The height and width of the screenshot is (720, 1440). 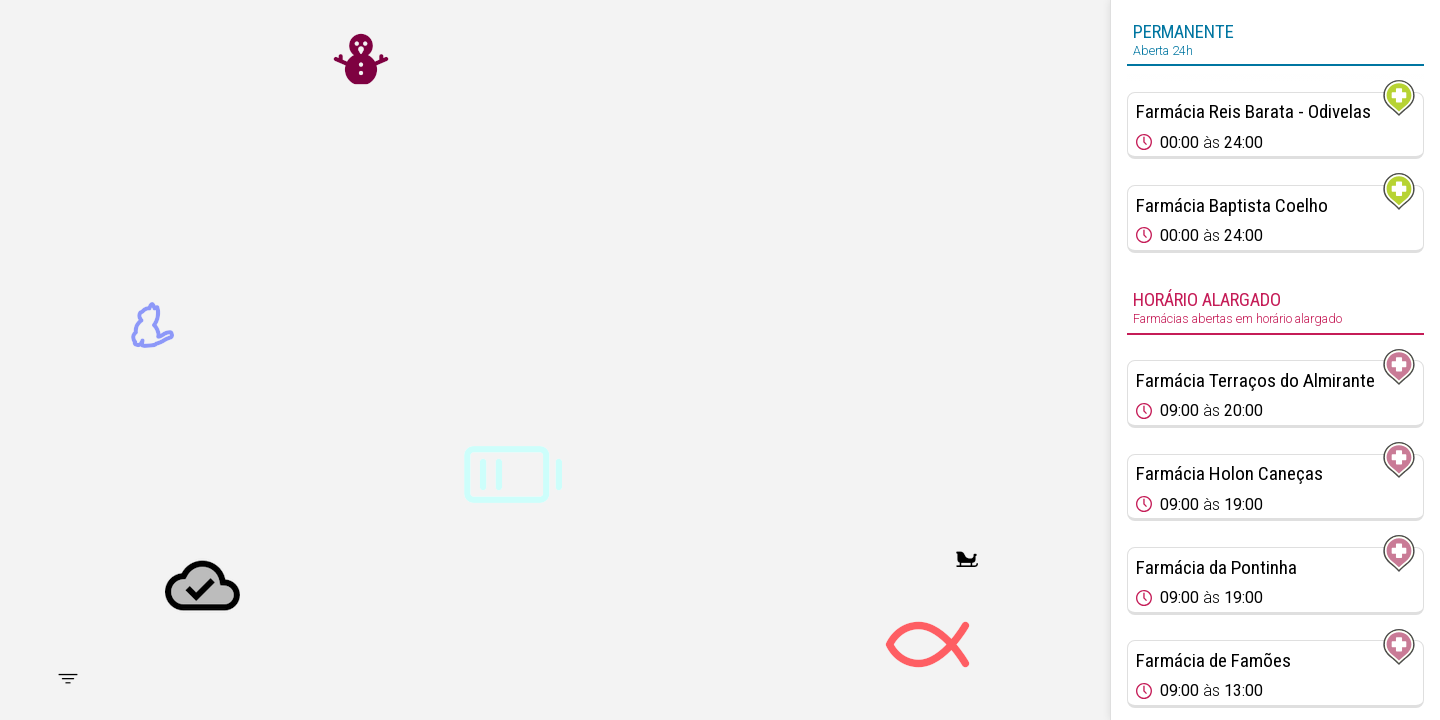 I want to click on filter or sort list items, so click(x=68, y=678).